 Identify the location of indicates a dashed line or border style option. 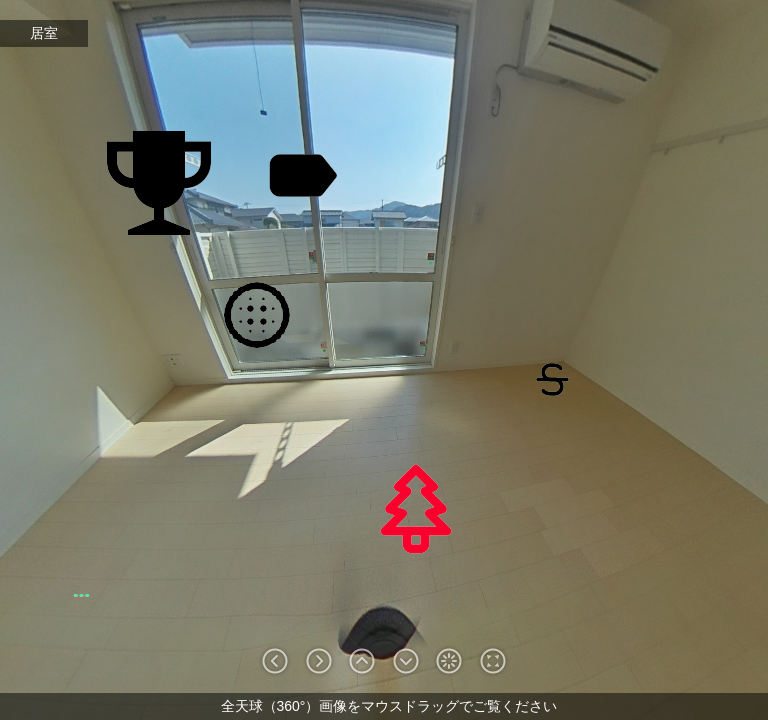
(81, 595).